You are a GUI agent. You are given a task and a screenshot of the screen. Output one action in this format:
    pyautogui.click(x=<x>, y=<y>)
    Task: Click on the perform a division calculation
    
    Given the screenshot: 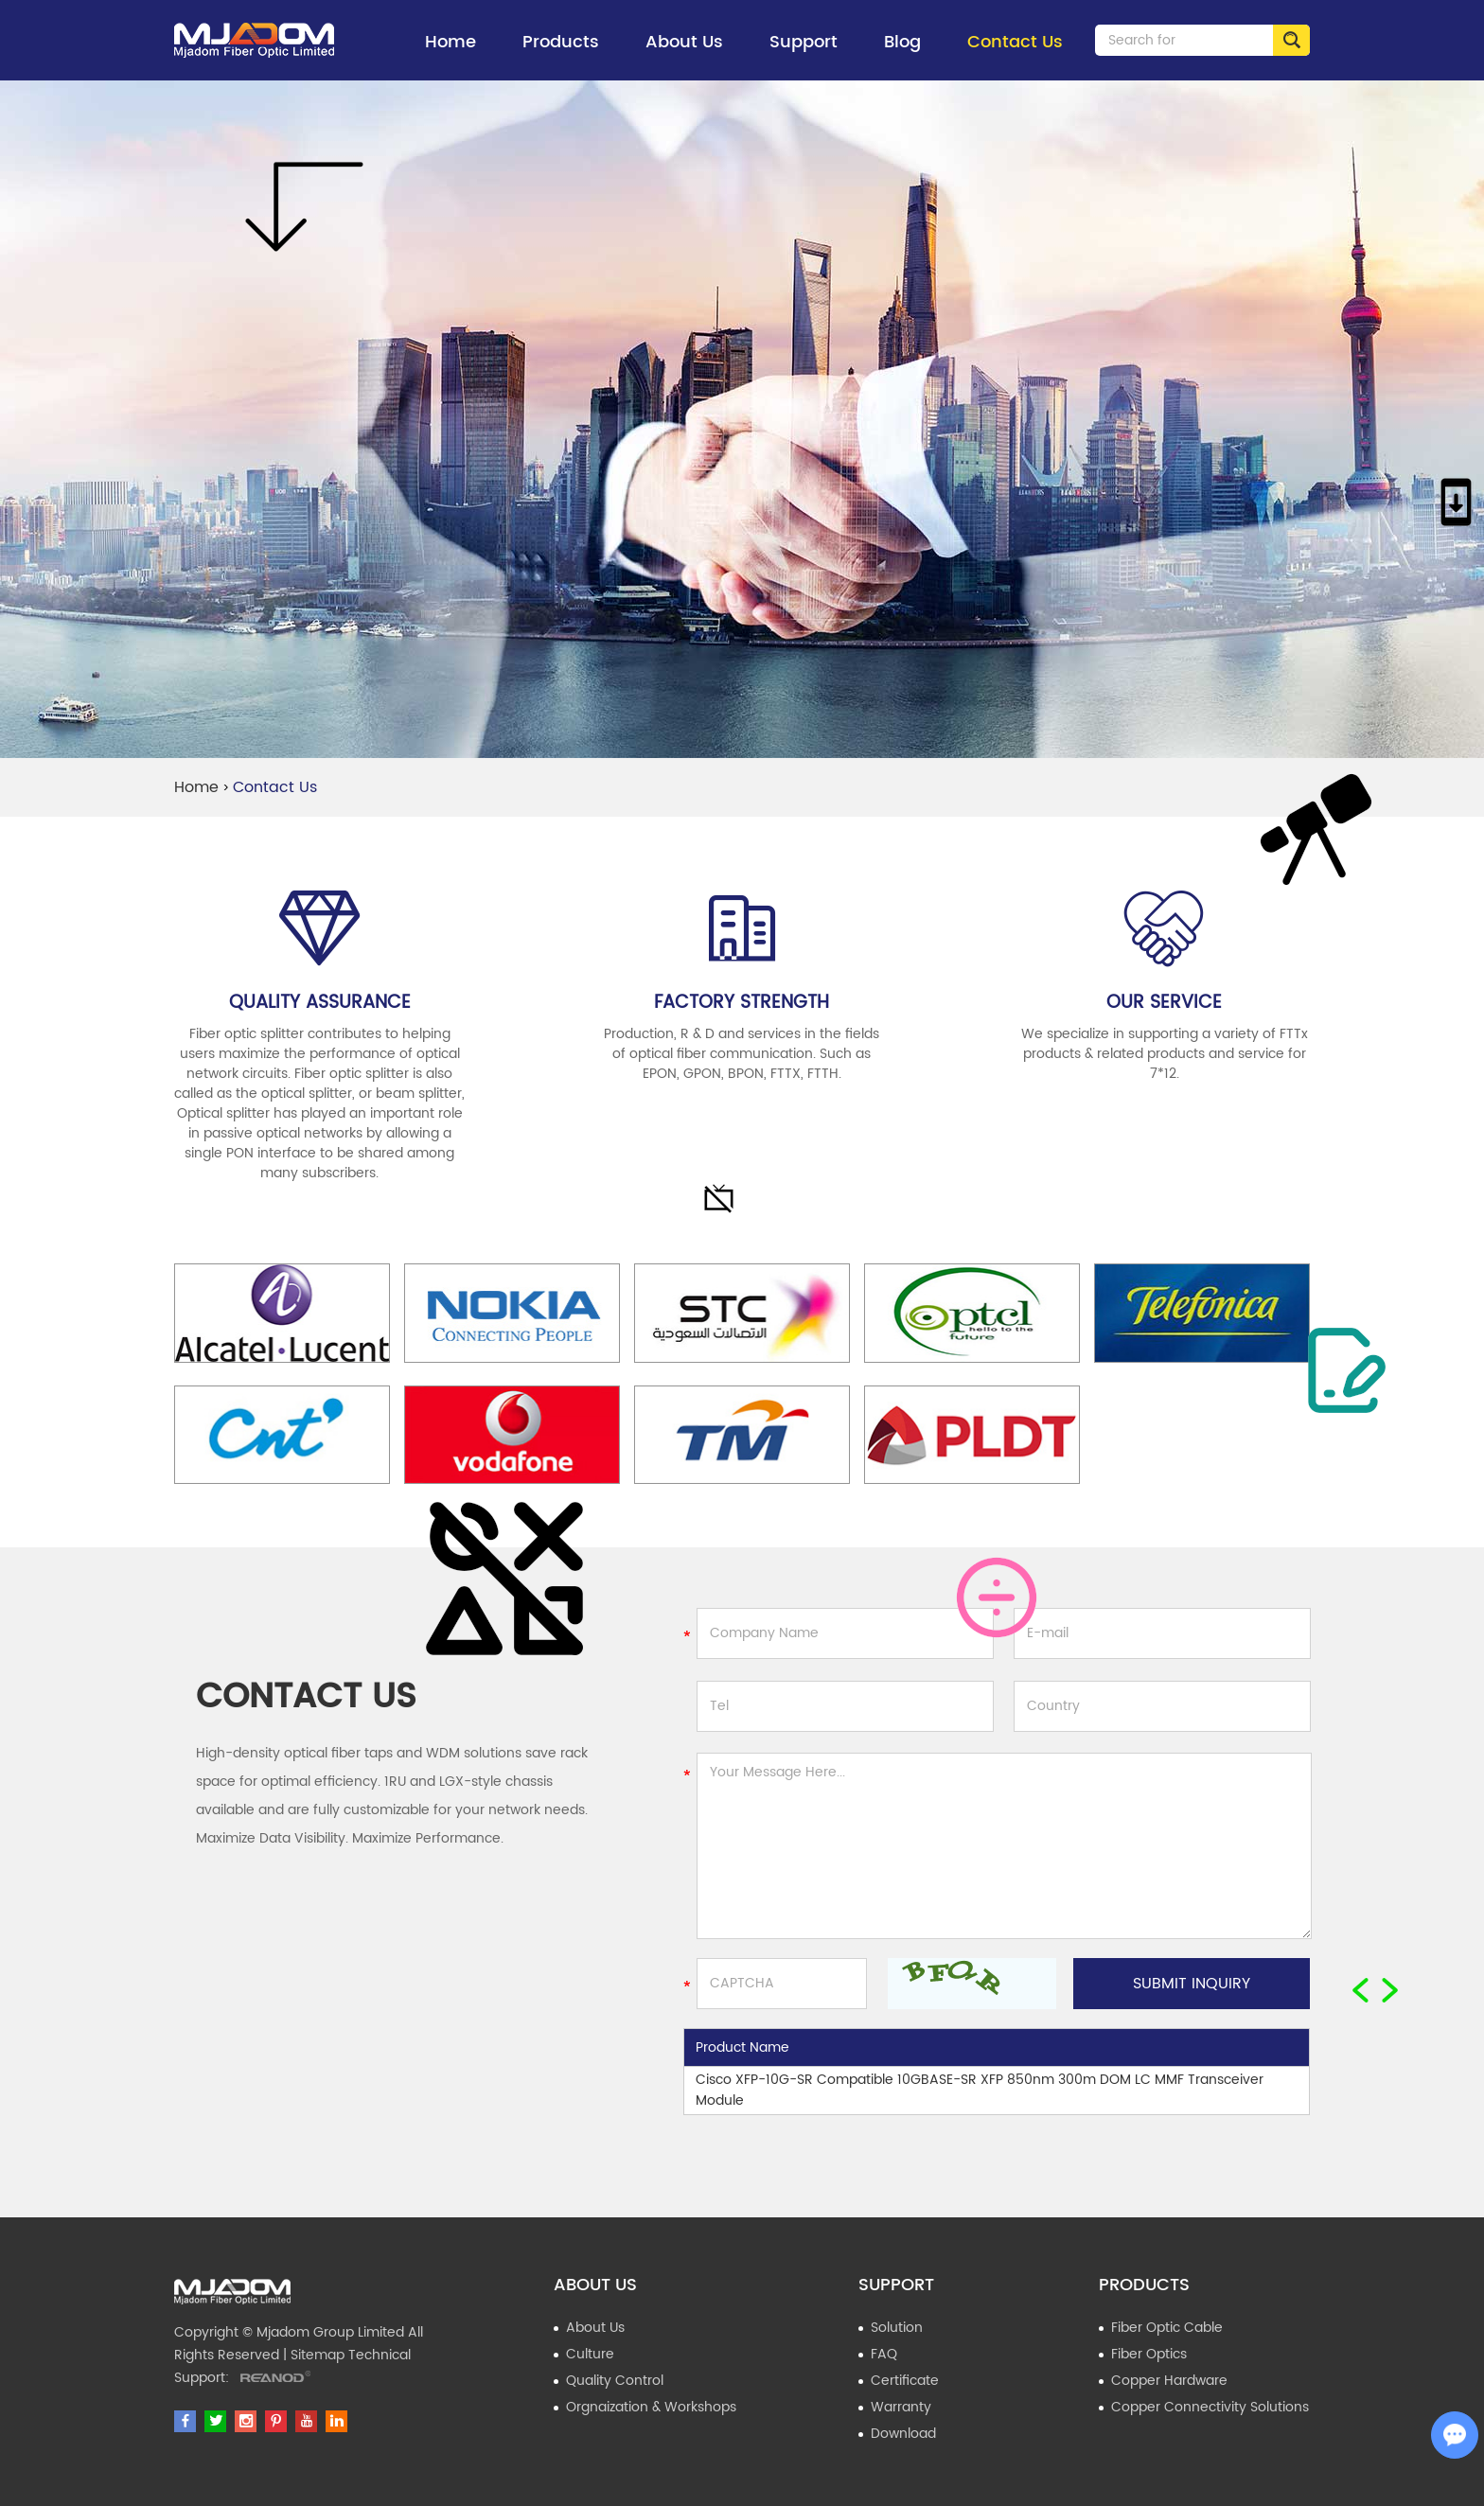 What is the action you would take?
    pyautogui.click(x=997, y=1597)
    